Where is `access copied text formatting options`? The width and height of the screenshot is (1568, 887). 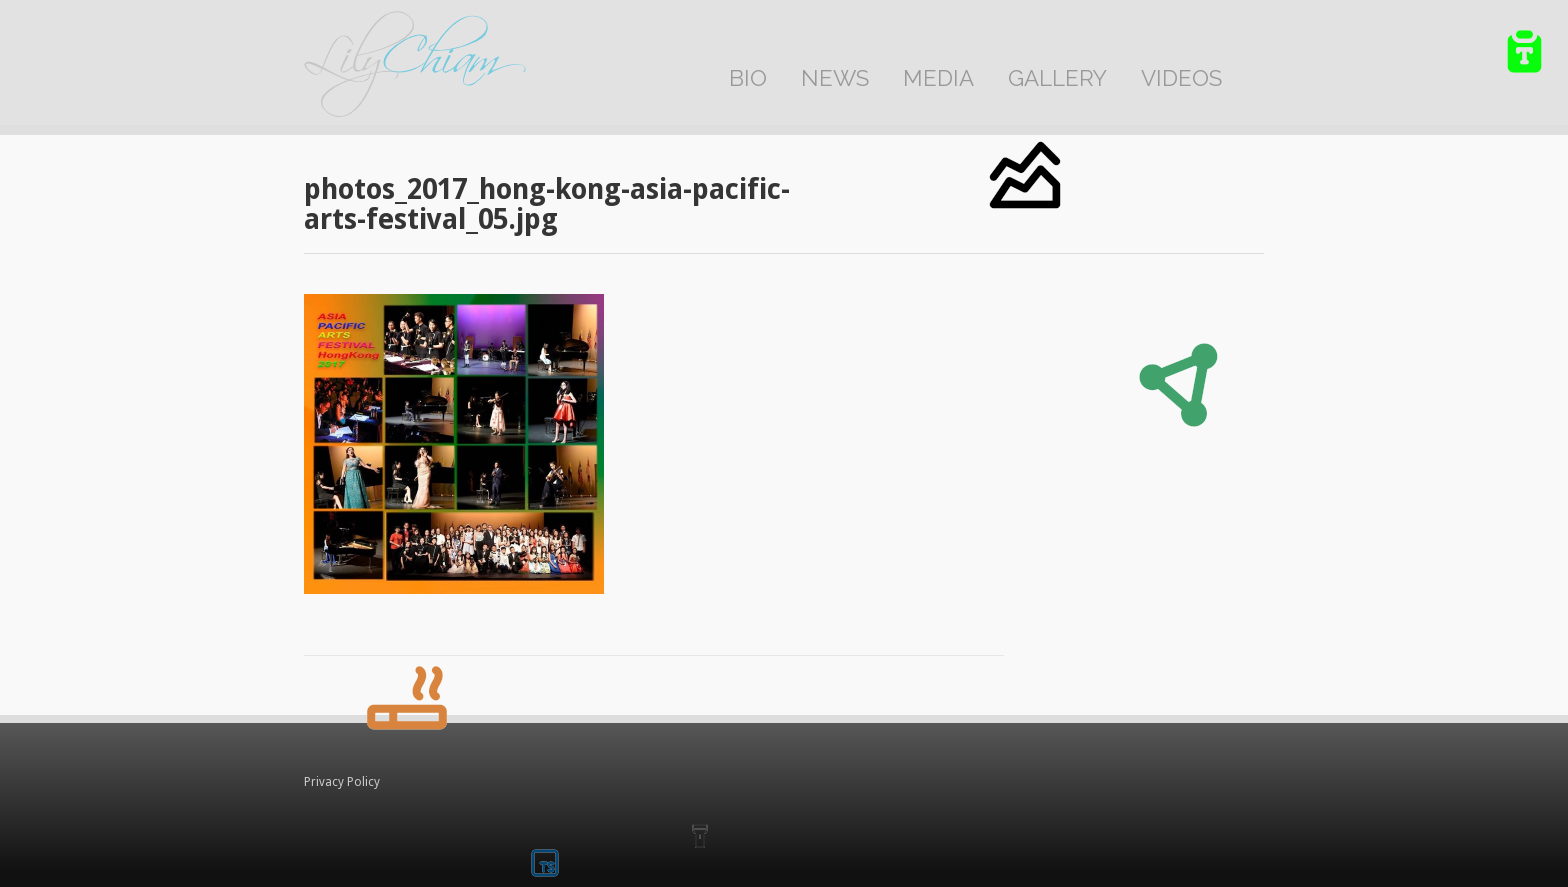
access copied text formatting options is located at coordinates (1524, 51).